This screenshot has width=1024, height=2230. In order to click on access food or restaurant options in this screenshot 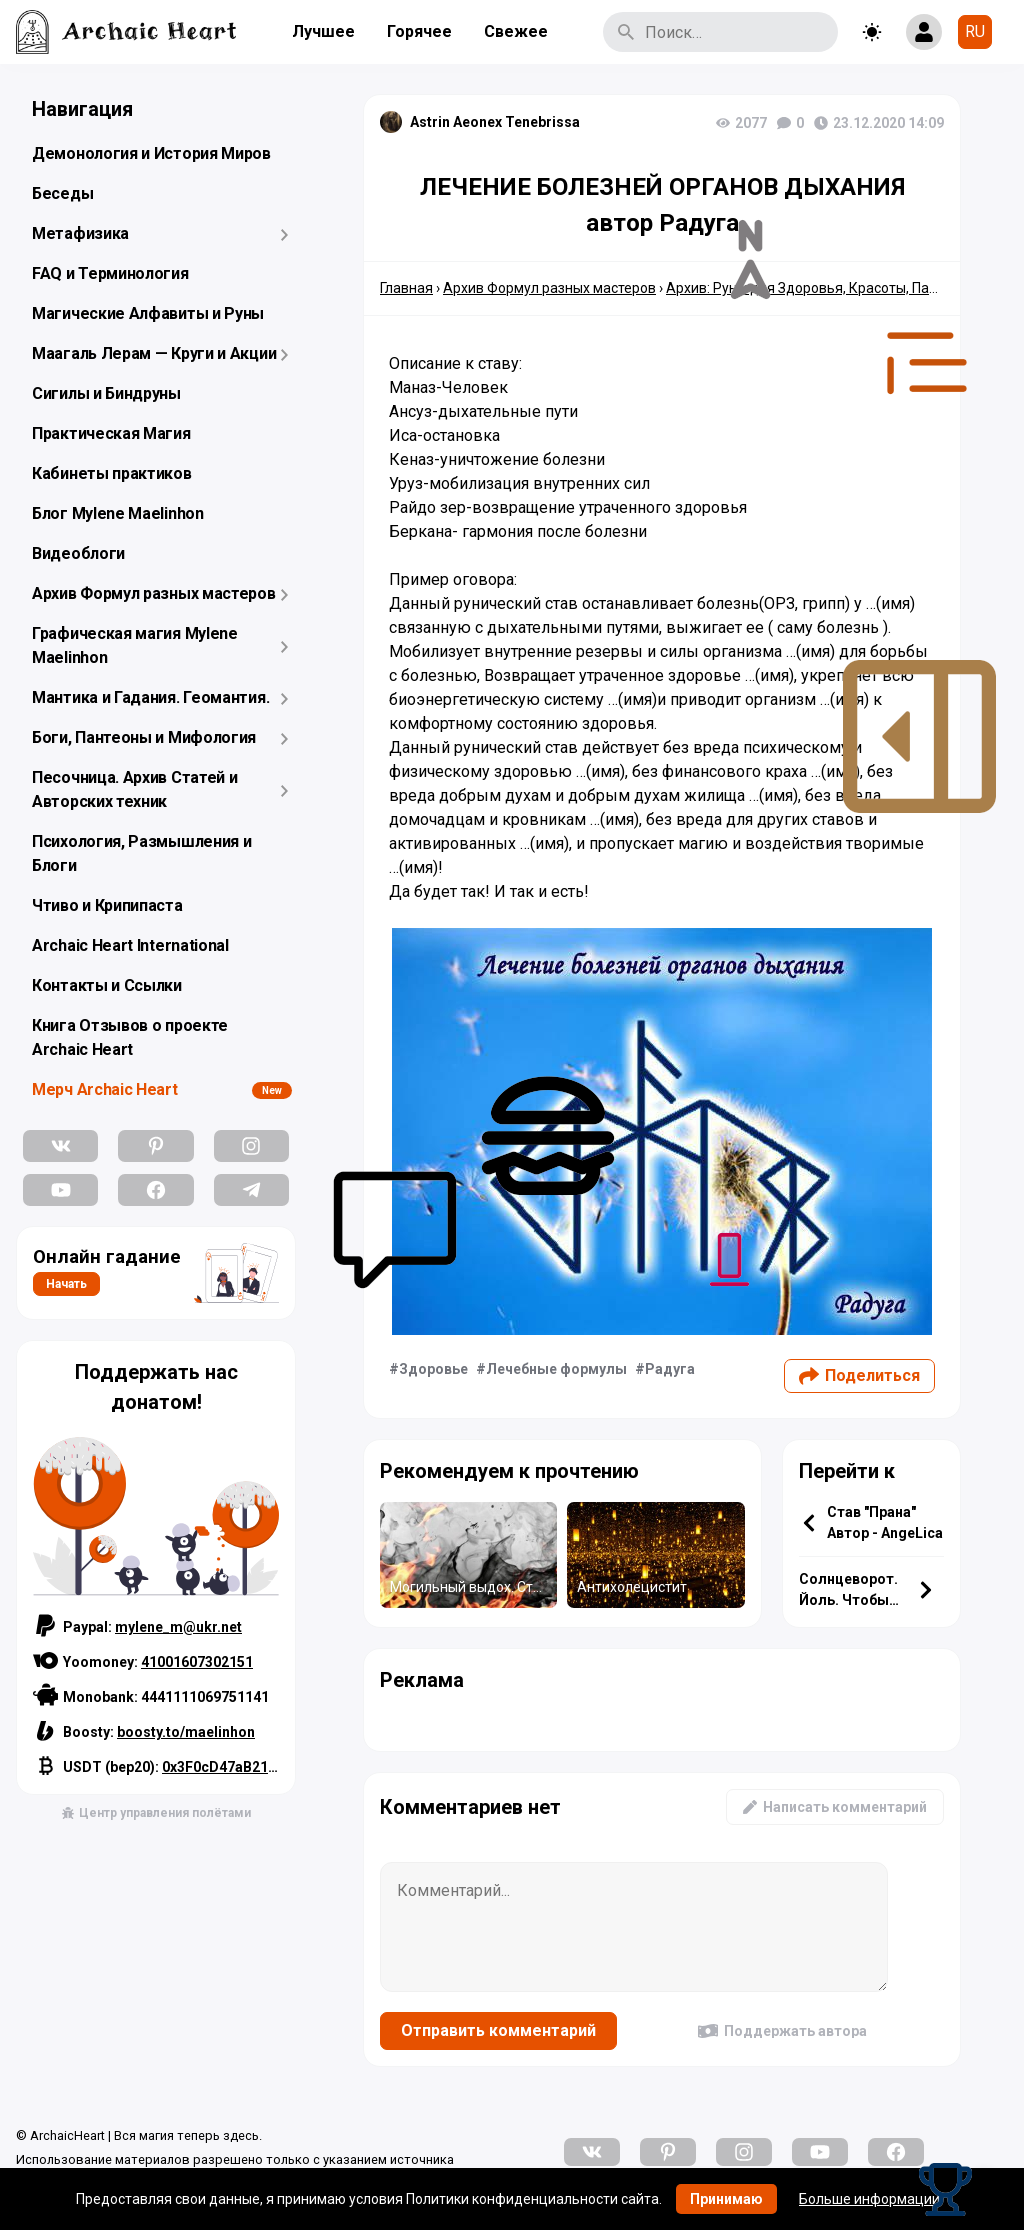, I will do `click(548, 1138)`.